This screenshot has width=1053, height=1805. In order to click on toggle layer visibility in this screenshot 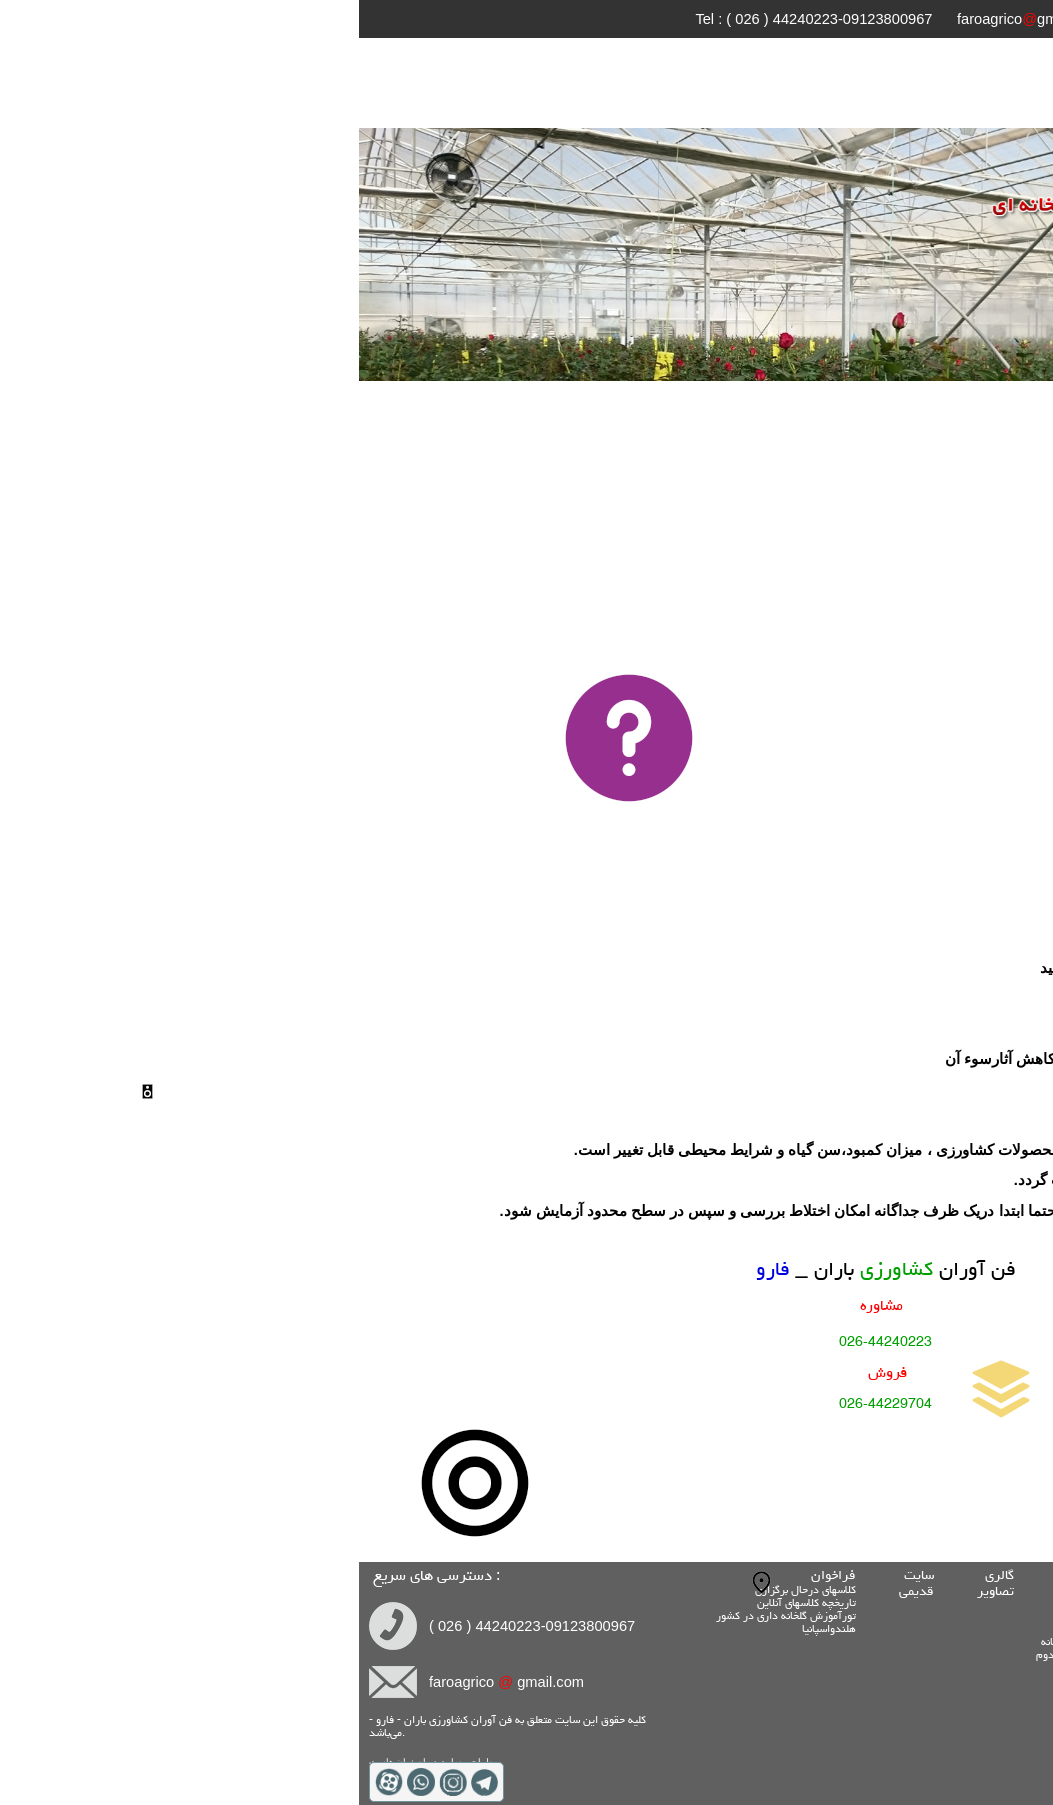, I will do `click(1001, 1389)`.